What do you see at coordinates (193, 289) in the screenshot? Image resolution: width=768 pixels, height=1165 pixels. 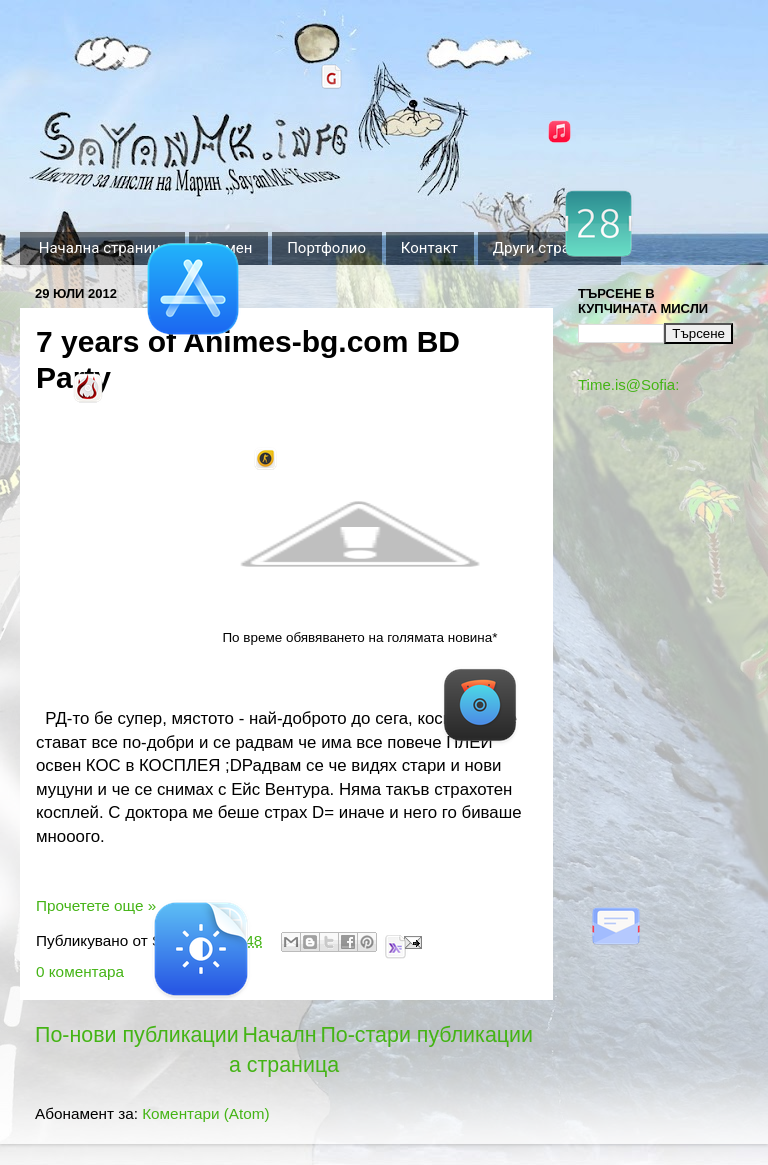 I see `open the app store to browse and download applications` at bounding box center [193, 289].